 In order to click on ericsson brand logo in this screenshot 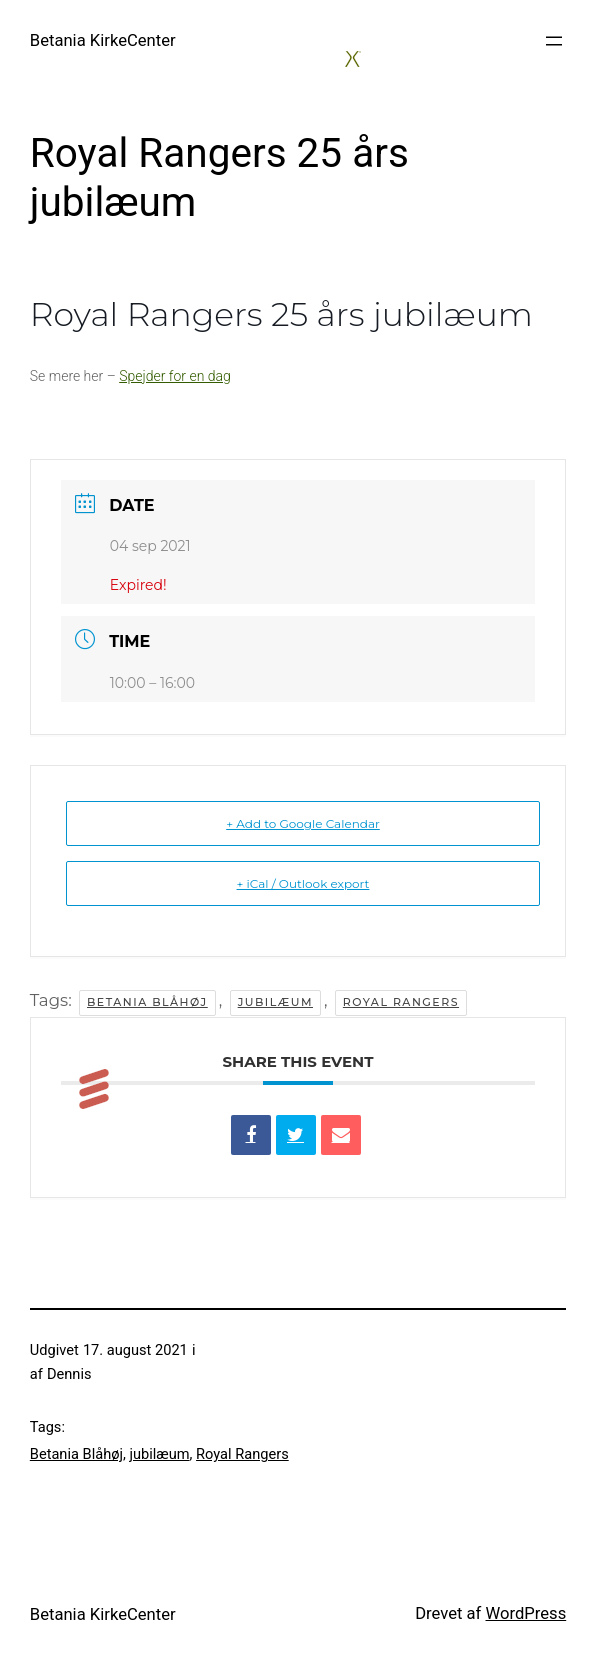, I will do `click(94, 1089)`.